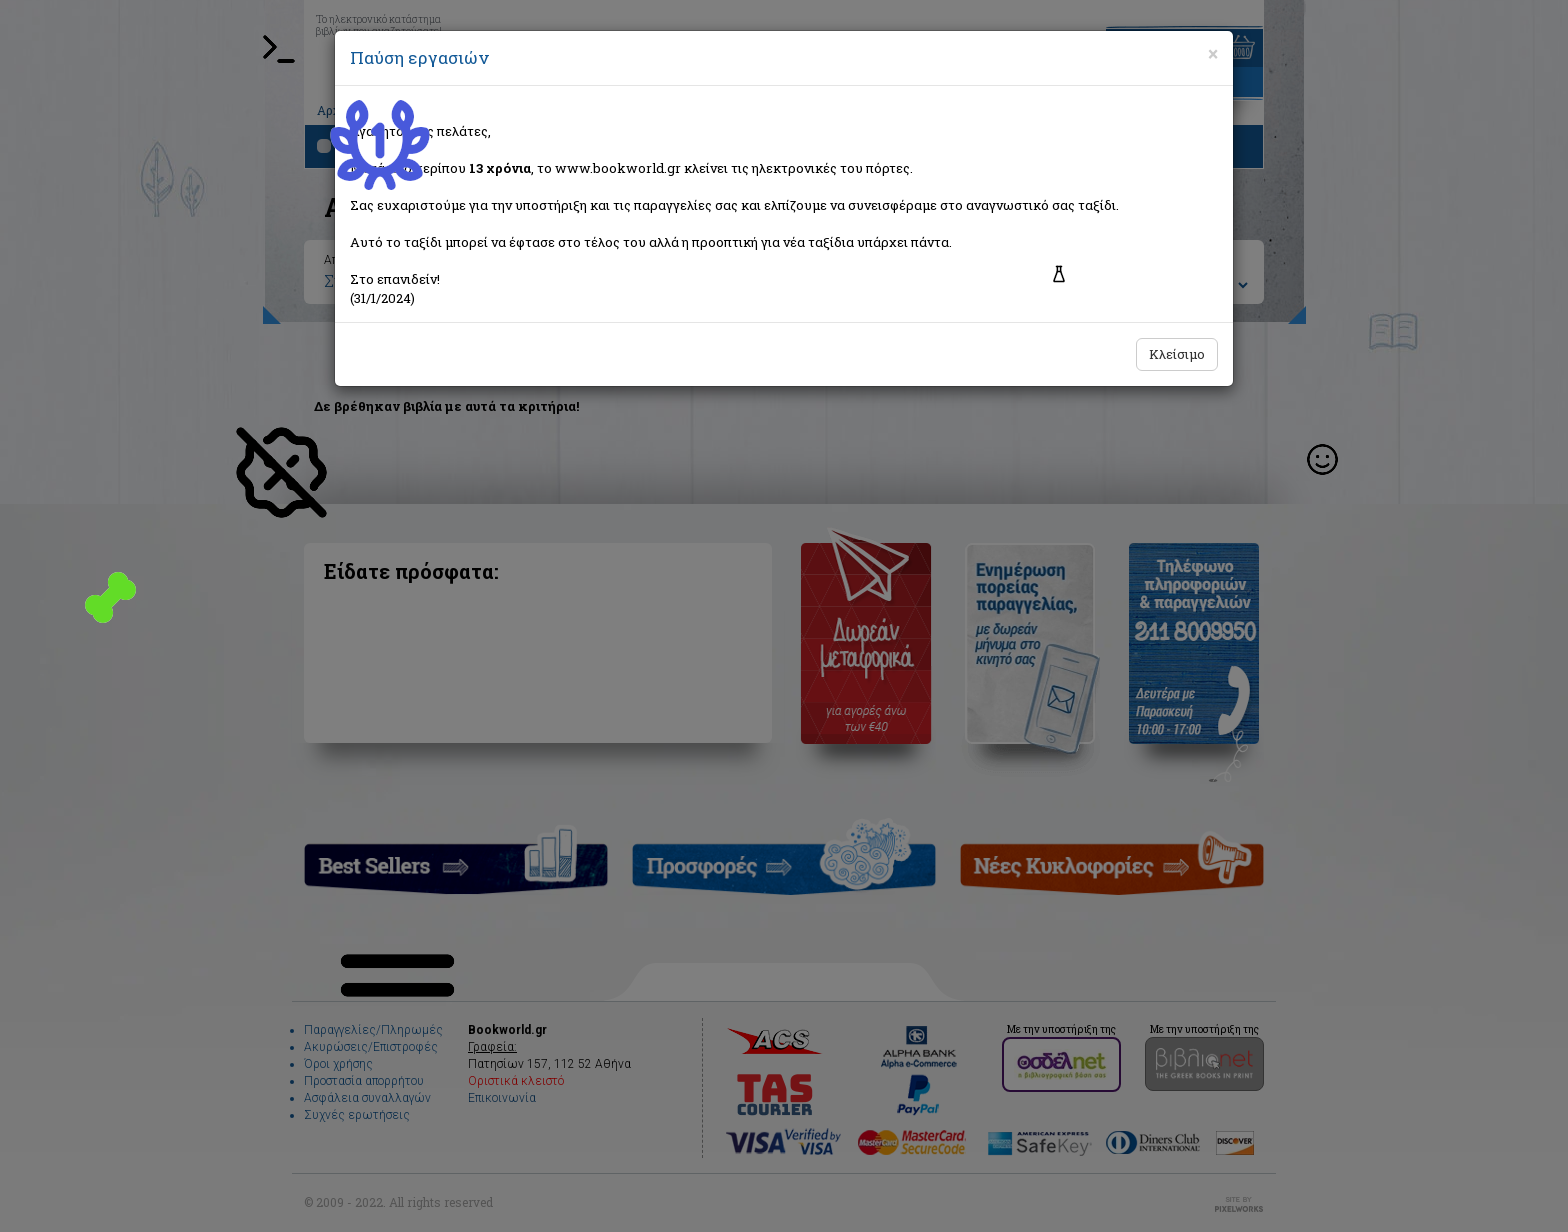  What do you see at coordinates (380, 145) in the screenshot?
I see `indicates first place or winner status` at bounding box center [380, 145].